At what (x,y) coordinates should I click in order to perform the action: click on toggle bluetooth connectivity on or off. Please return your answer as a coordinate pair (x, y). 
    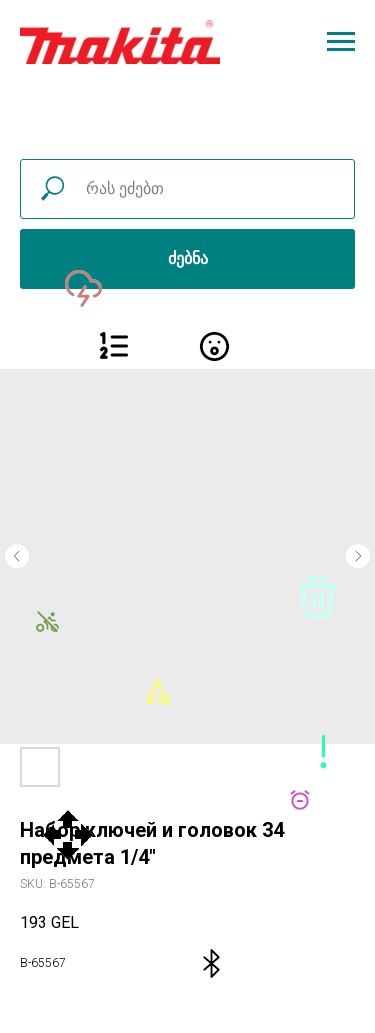
    Looking at the image, I should click on (211, 963).